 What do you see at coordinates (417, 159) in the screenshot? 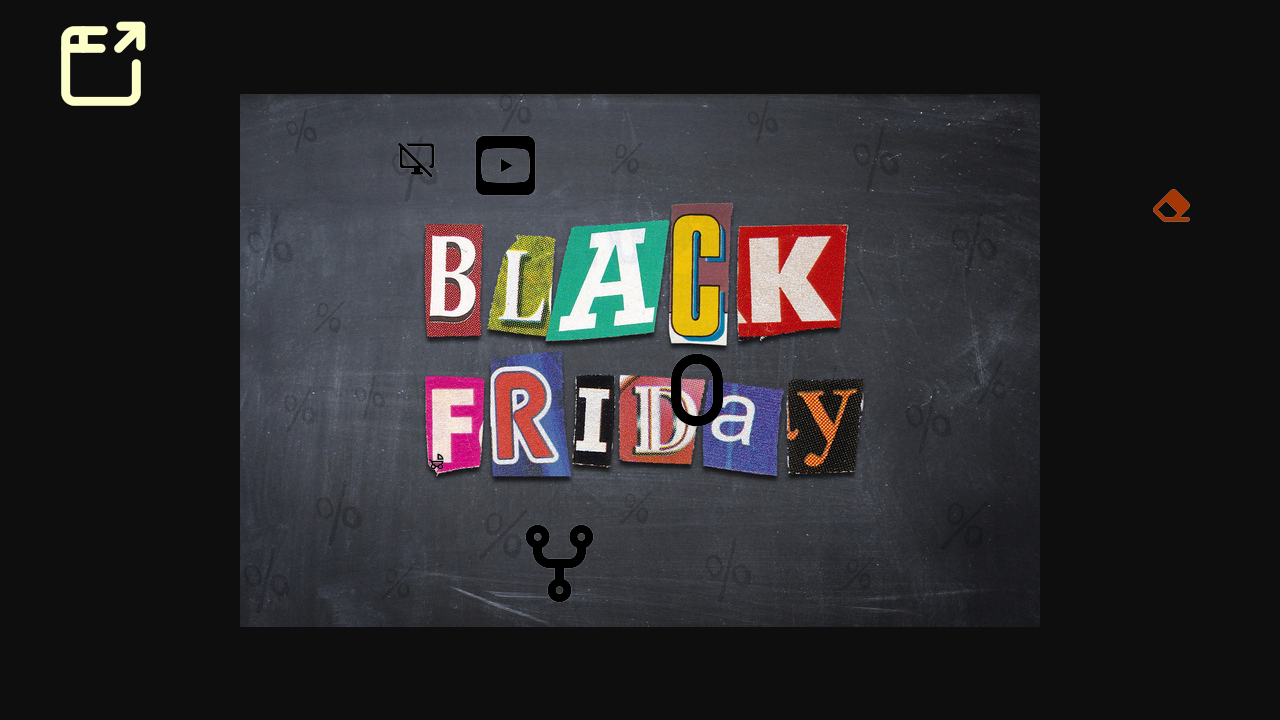
I see `desktop access is disabled or unavailable` at bounding box center [417, 159].